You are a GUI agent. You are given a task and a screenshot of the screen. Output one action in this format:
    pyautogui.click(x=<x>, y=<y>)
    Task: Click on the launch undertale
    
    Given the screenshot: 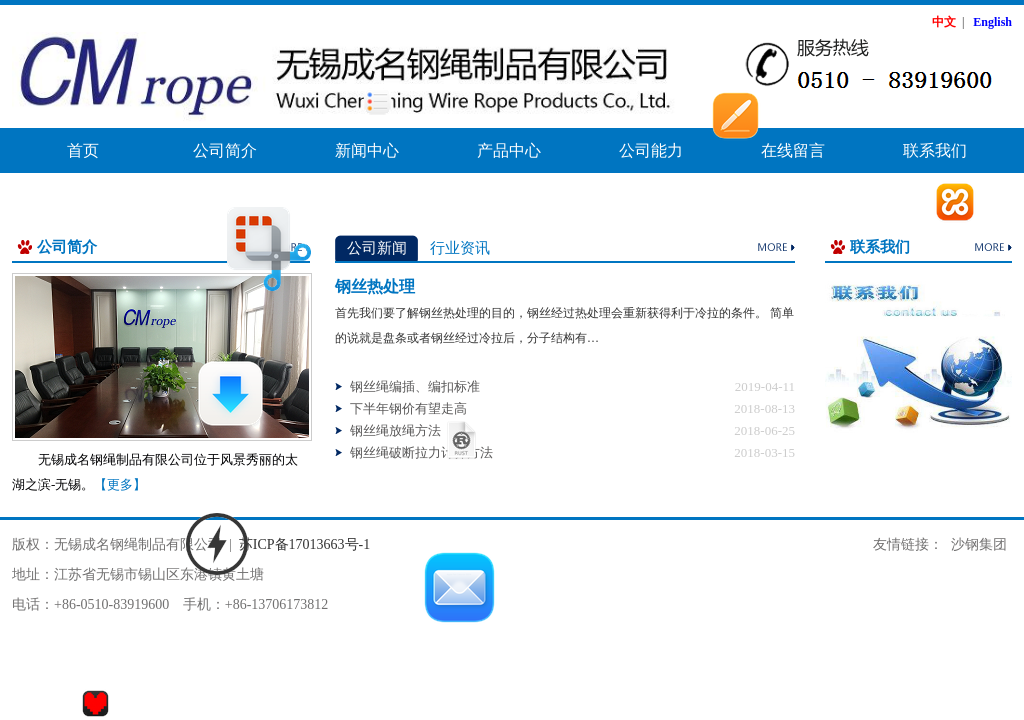 What is the action you would take?
    pyautogui.click(x=95, y=703)
    